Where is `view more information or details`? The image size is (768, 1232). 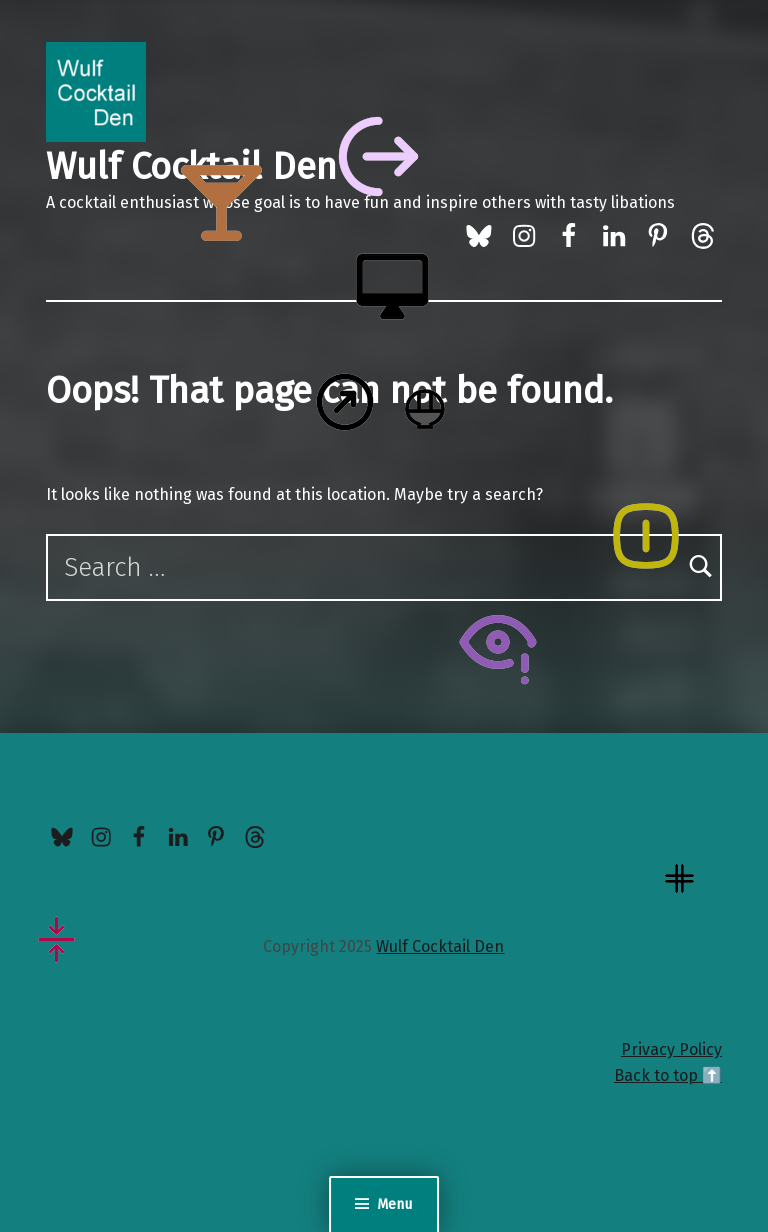 view more information or details is located at coordinates (646, 536).